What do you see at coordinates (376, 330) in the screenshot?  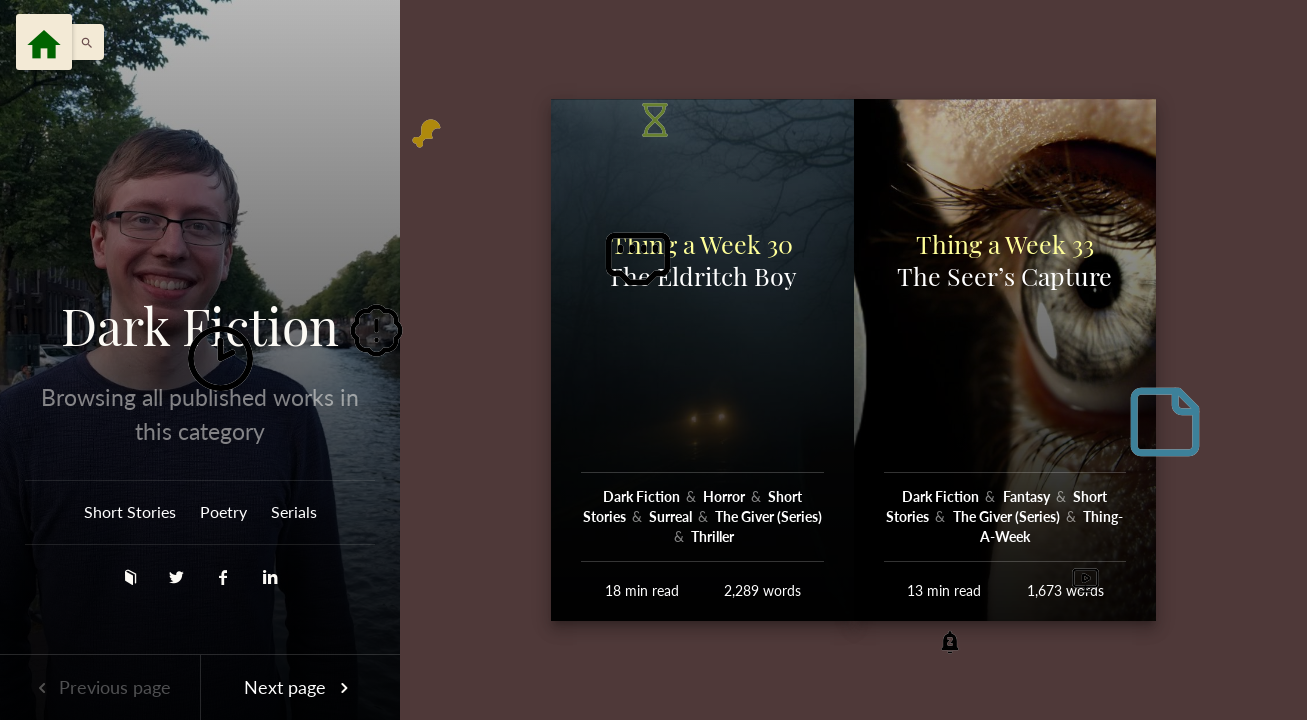 I see `indicates an alert or warning notification` at bounding box center [376, 330].